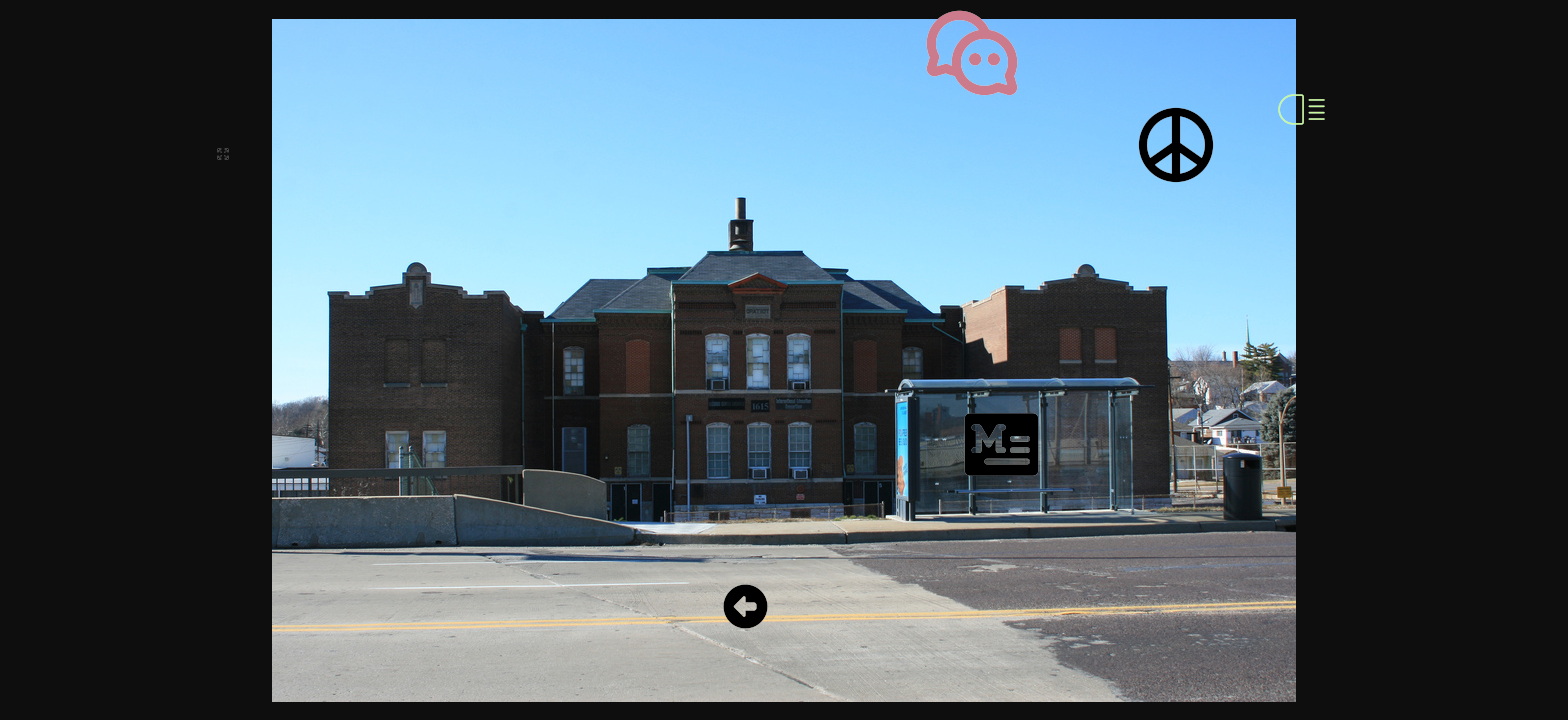 This screenshot has width=1568, height=720. What do you see at coordinates (1301, 109) in the screenshot?
I see `toggle vehicle headlights on/off` at bounding box center [1301, 109].